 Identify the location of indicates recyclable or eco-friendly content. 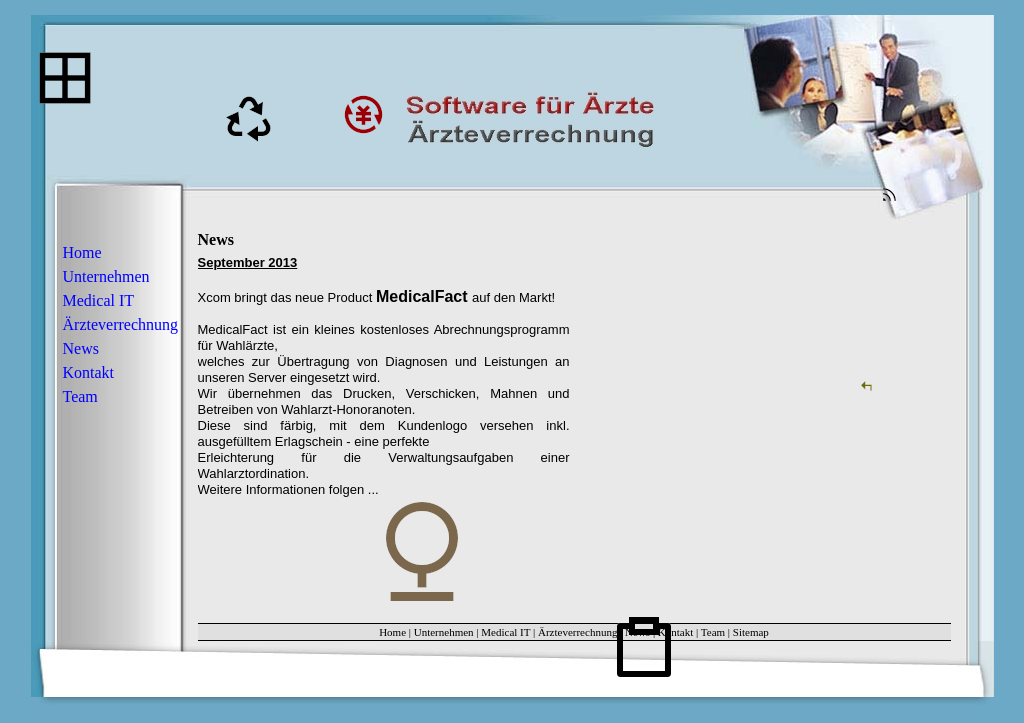
(249, 118).